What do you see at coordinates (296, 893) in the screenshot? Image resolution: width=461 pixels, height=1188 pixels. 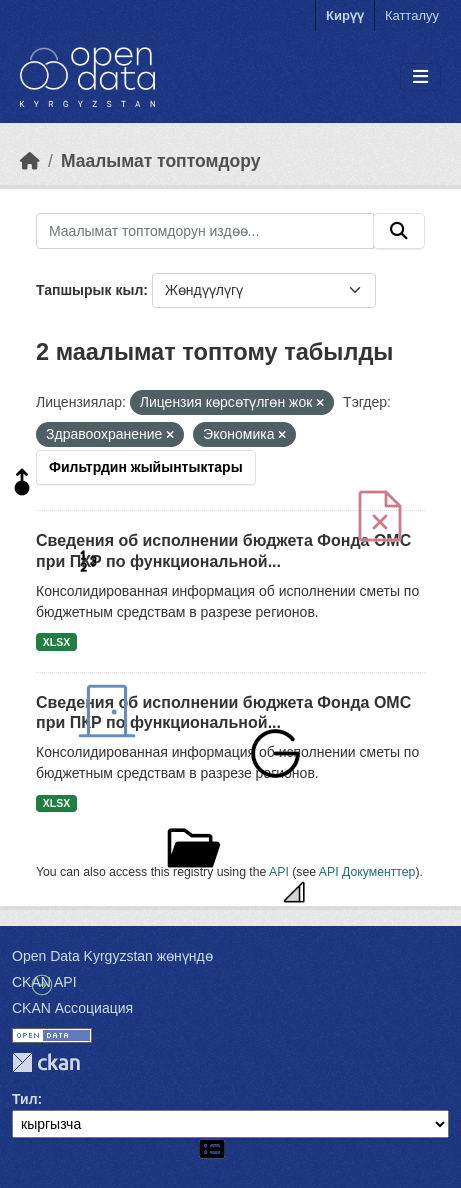 I see `indicates strong cellular network signal` at bounding box center [296, 893].